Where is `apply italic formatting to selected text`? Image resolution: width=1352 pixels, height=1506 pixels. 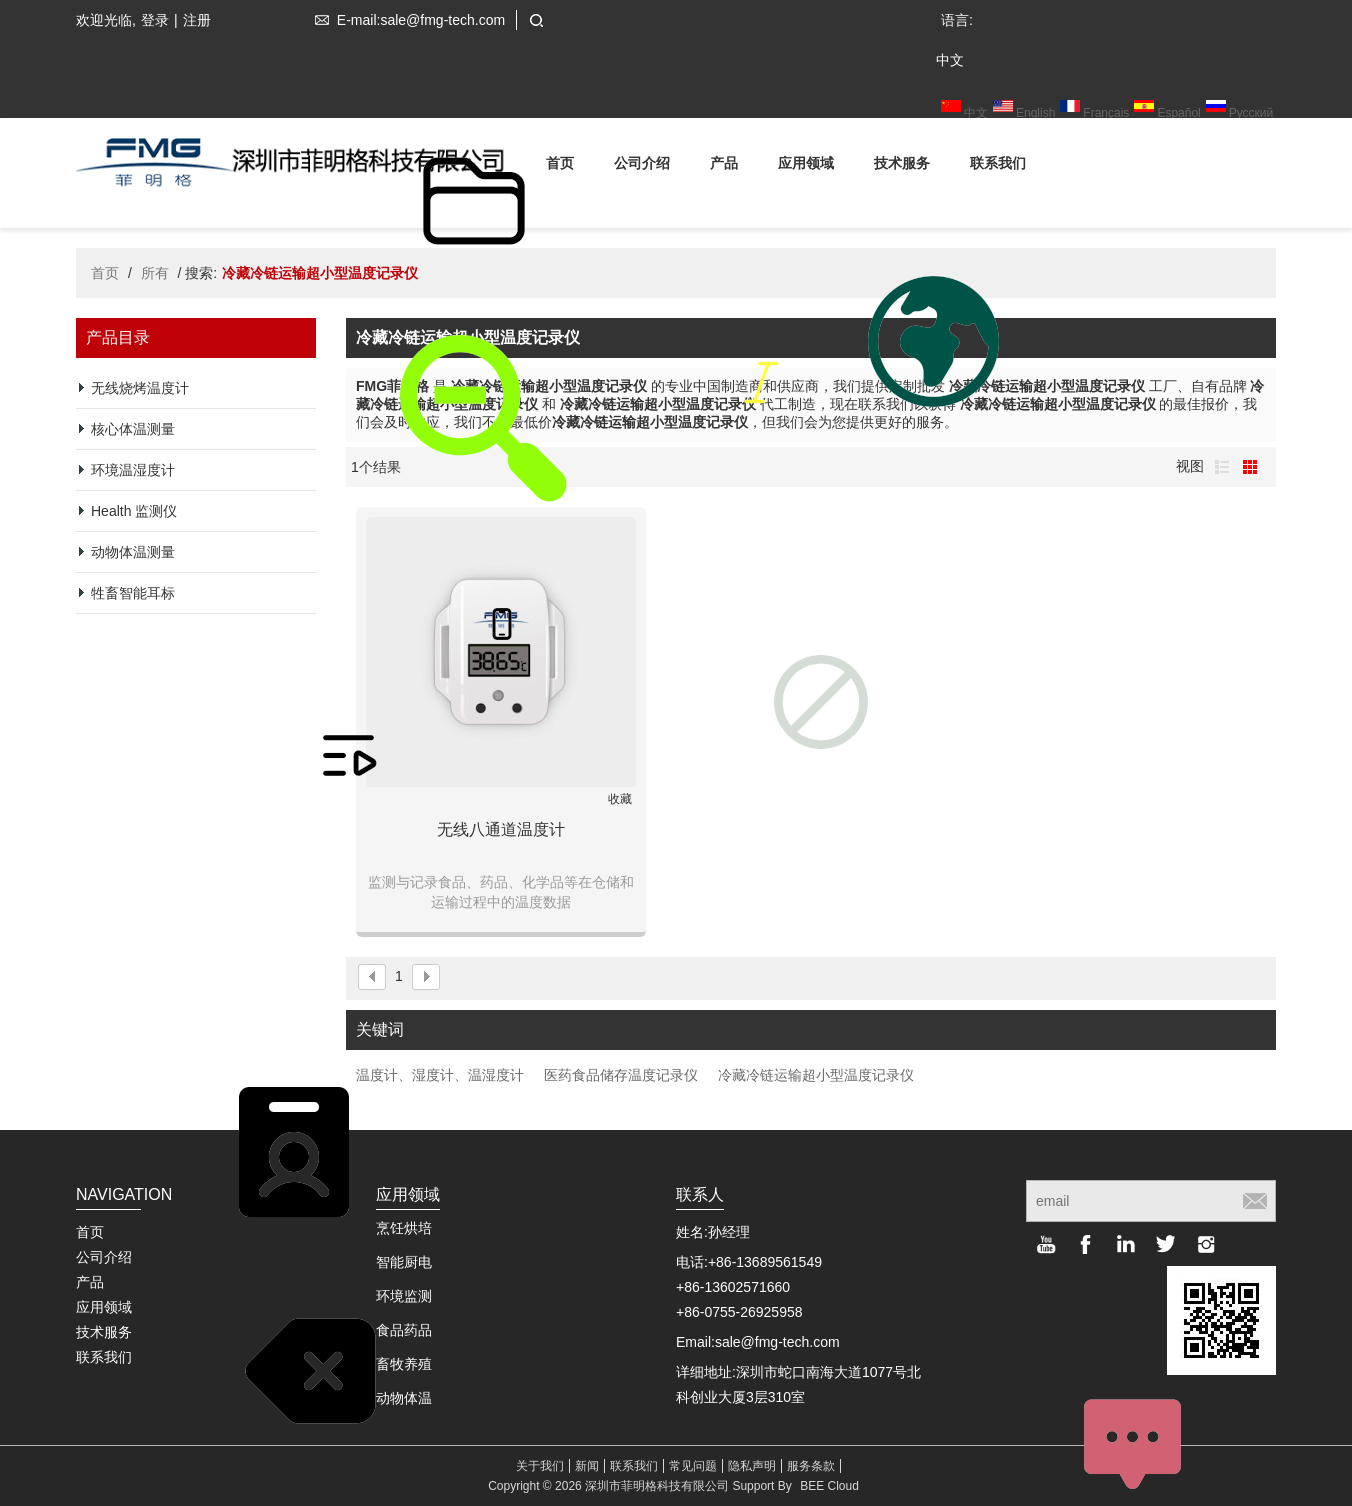 apply italic formatting to selected text is located at coordinates (761, 382).